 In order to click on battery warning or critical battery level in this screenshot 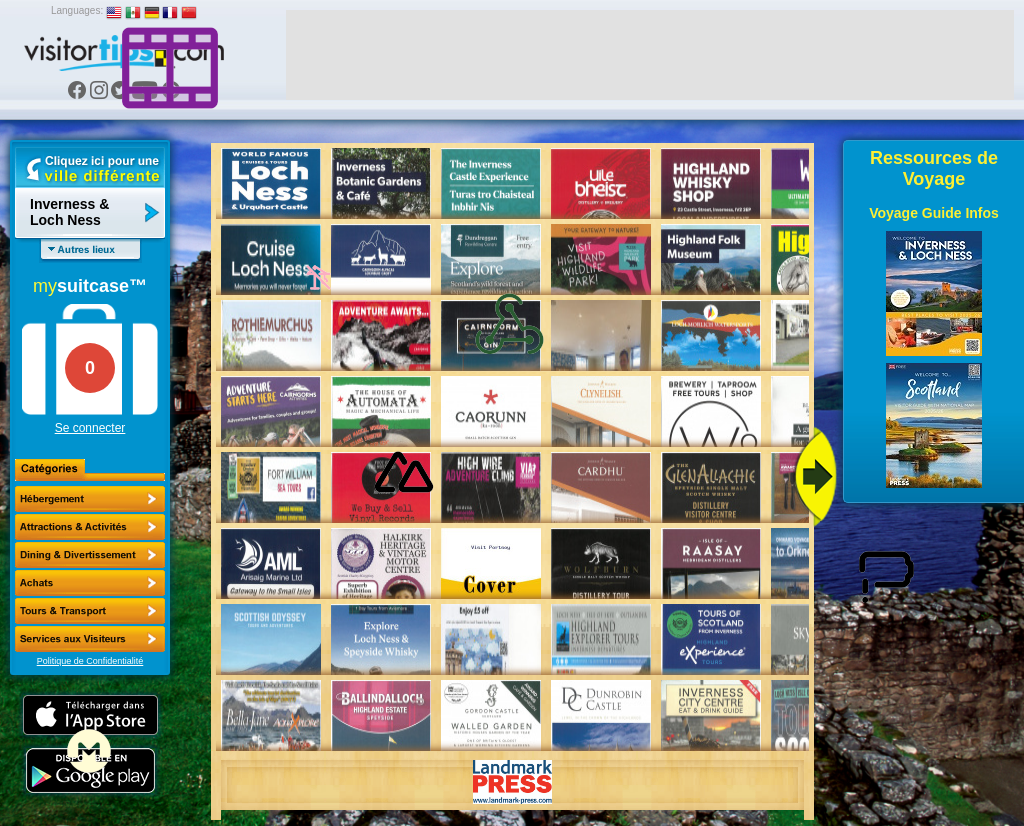, I will do `click(886, 569)`.